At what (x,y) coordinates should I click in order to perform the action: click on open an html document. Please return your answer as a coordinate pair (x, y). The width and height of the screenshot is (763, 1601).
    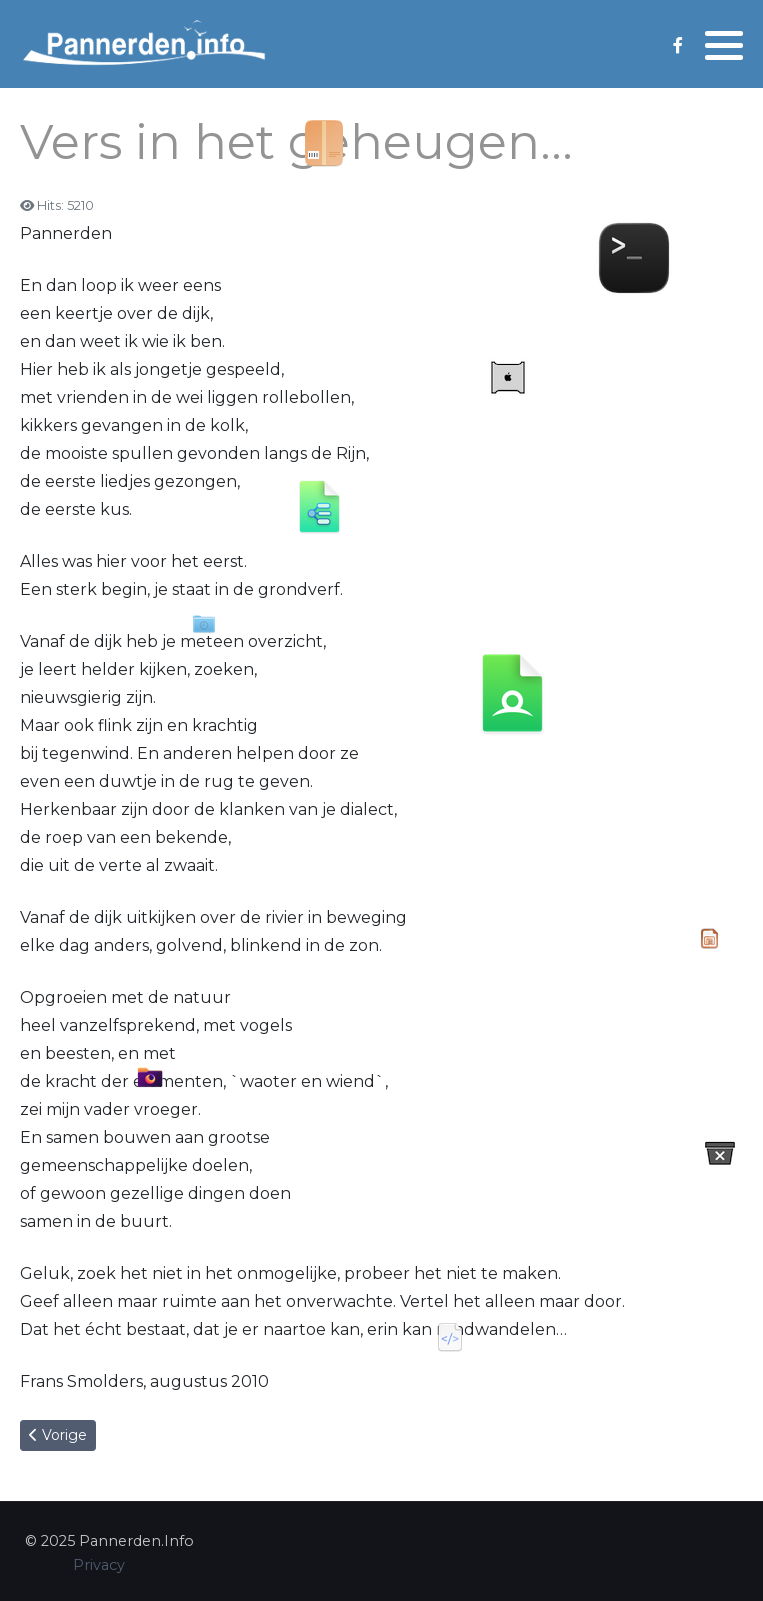
    Looking at the image, I should click on (450, 1337).